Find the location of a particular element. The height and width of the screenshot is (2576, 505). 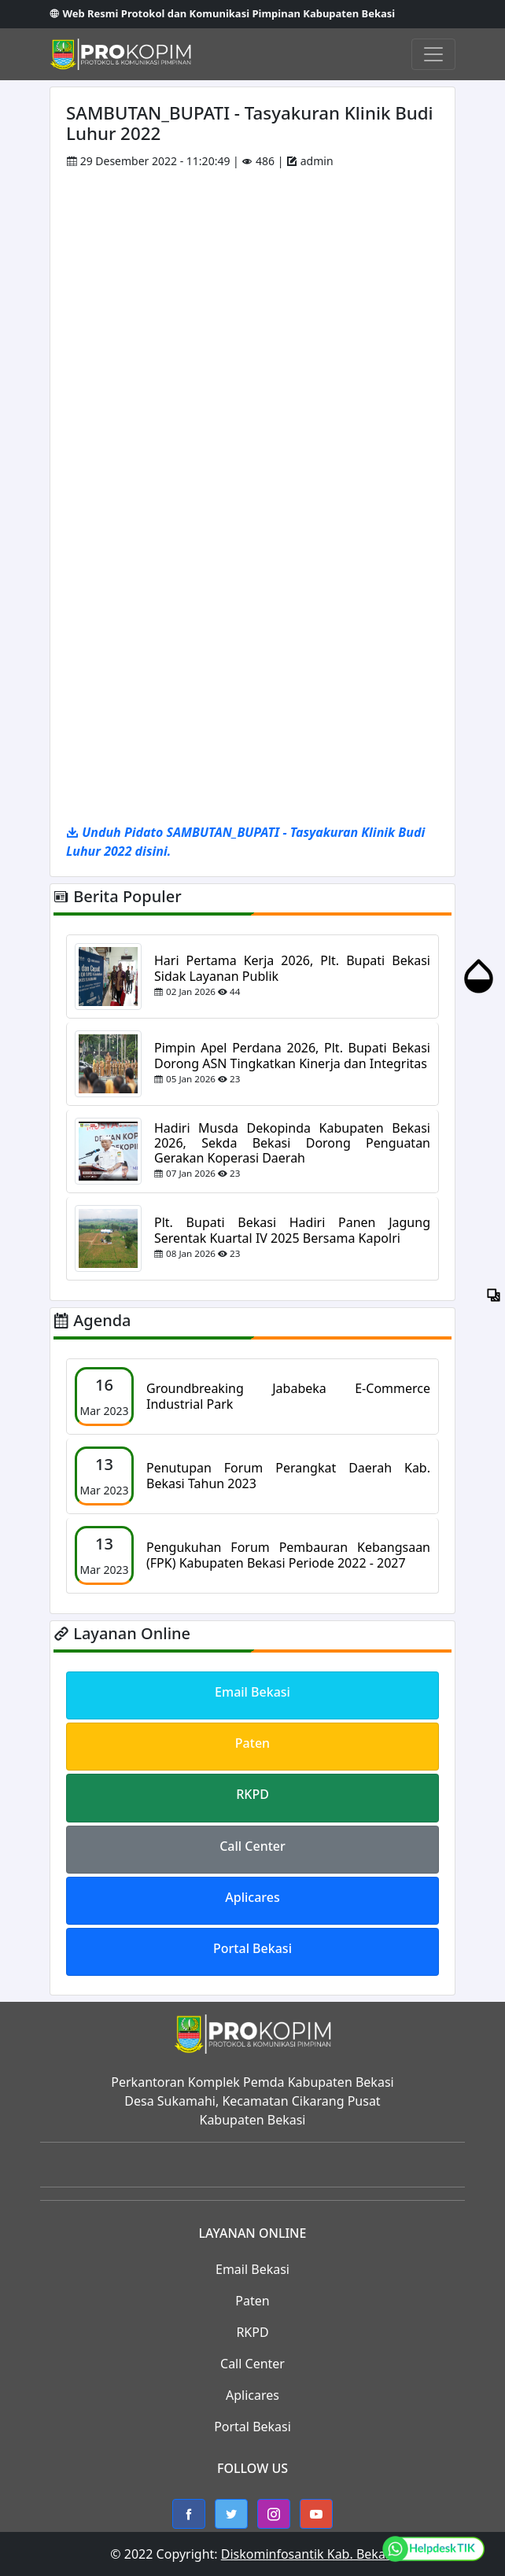

remove selected layer or element is located at coordinates (493, 1295).